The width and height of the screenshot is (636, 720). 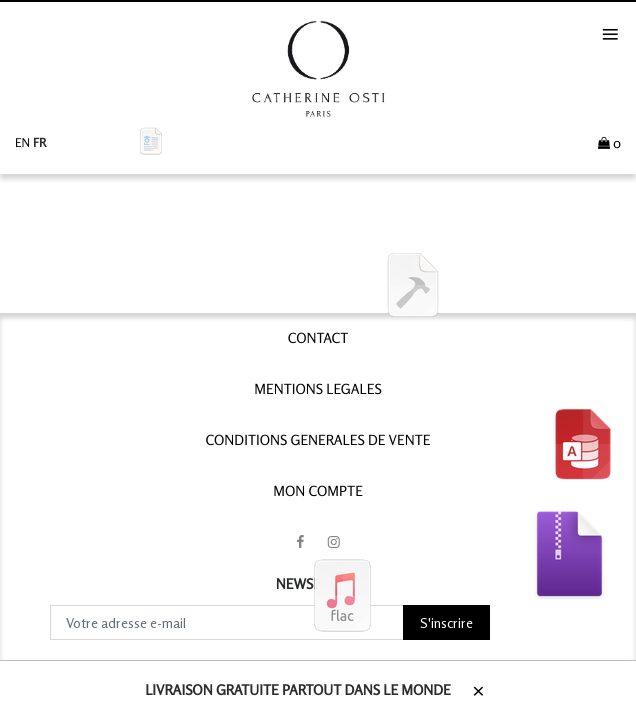 I want to click on microsoft access database file, so click(x=583, y=444).